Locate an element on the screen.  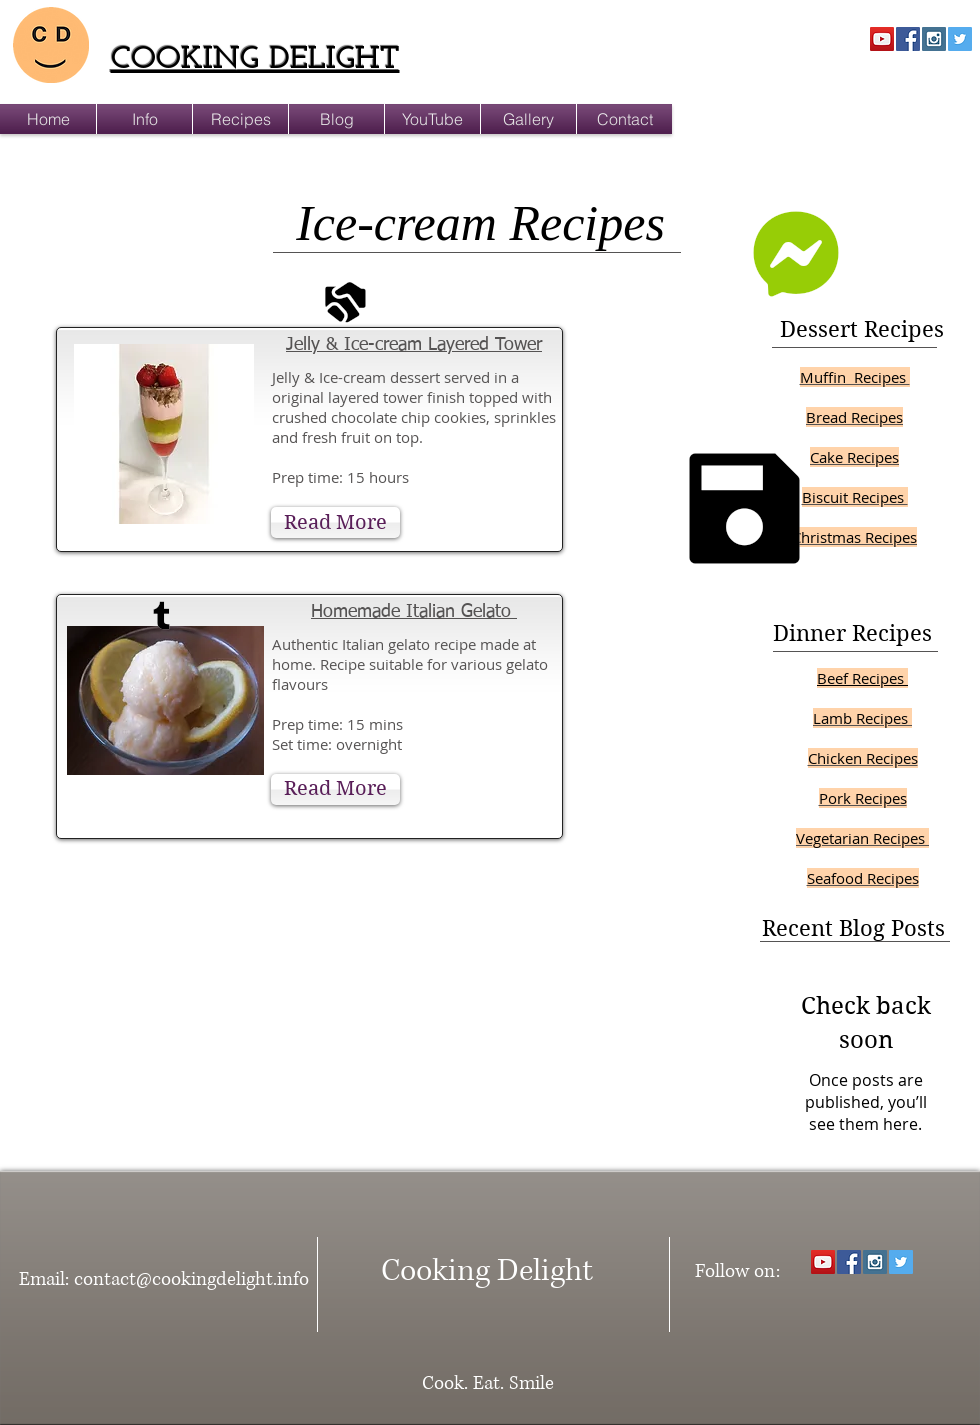
save current file or document is located at coordinates (744, 508).